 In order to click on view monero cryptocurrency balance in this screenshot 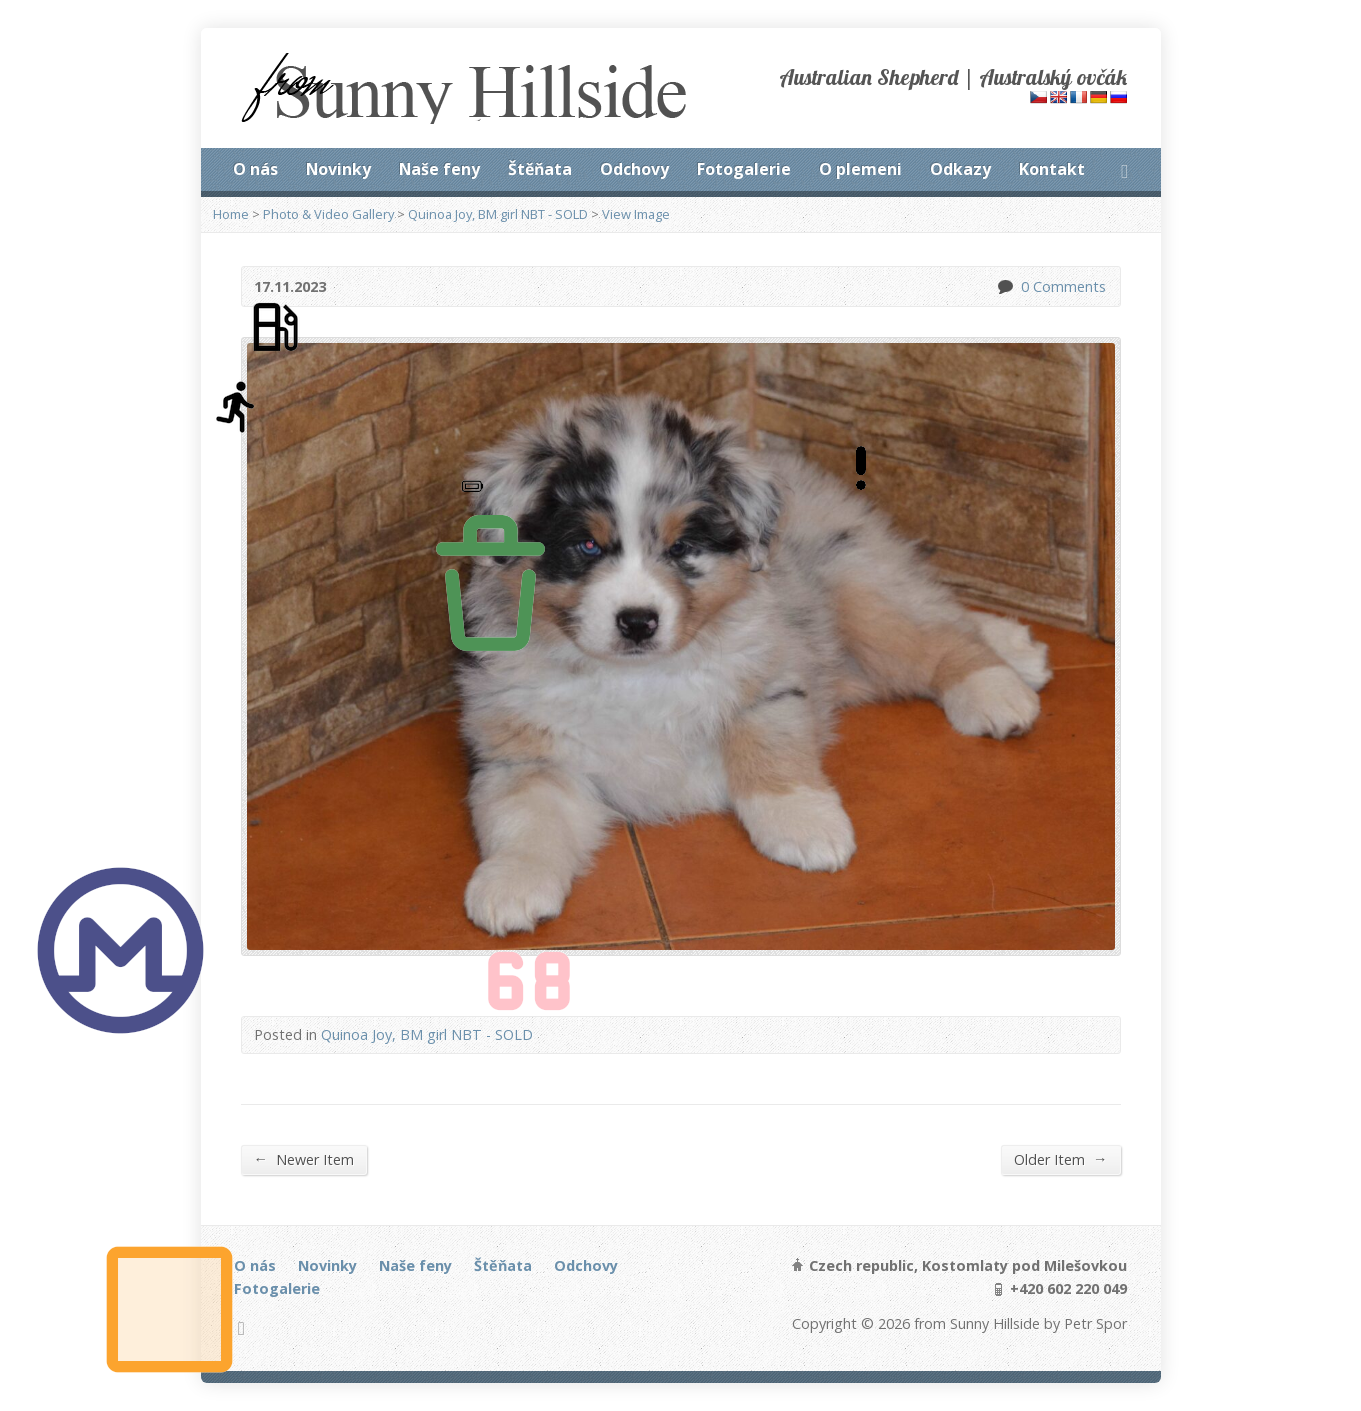, I will do `click(120, 950)`.